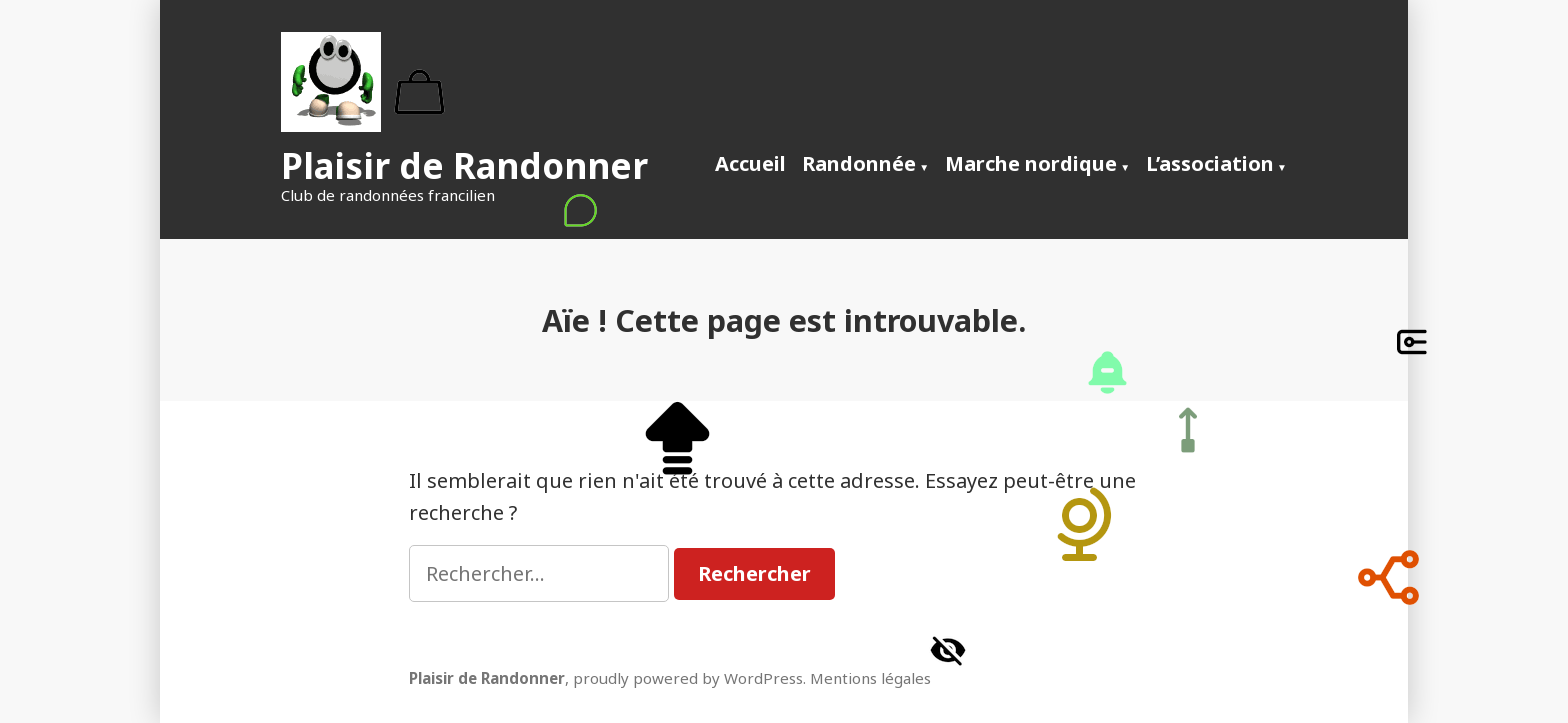 This screenshot has height=723, width=1568. What do you see at coordinates (419, 94) in the screenshot?
I see `view your shopping bag` at bounding box center [419, 94].